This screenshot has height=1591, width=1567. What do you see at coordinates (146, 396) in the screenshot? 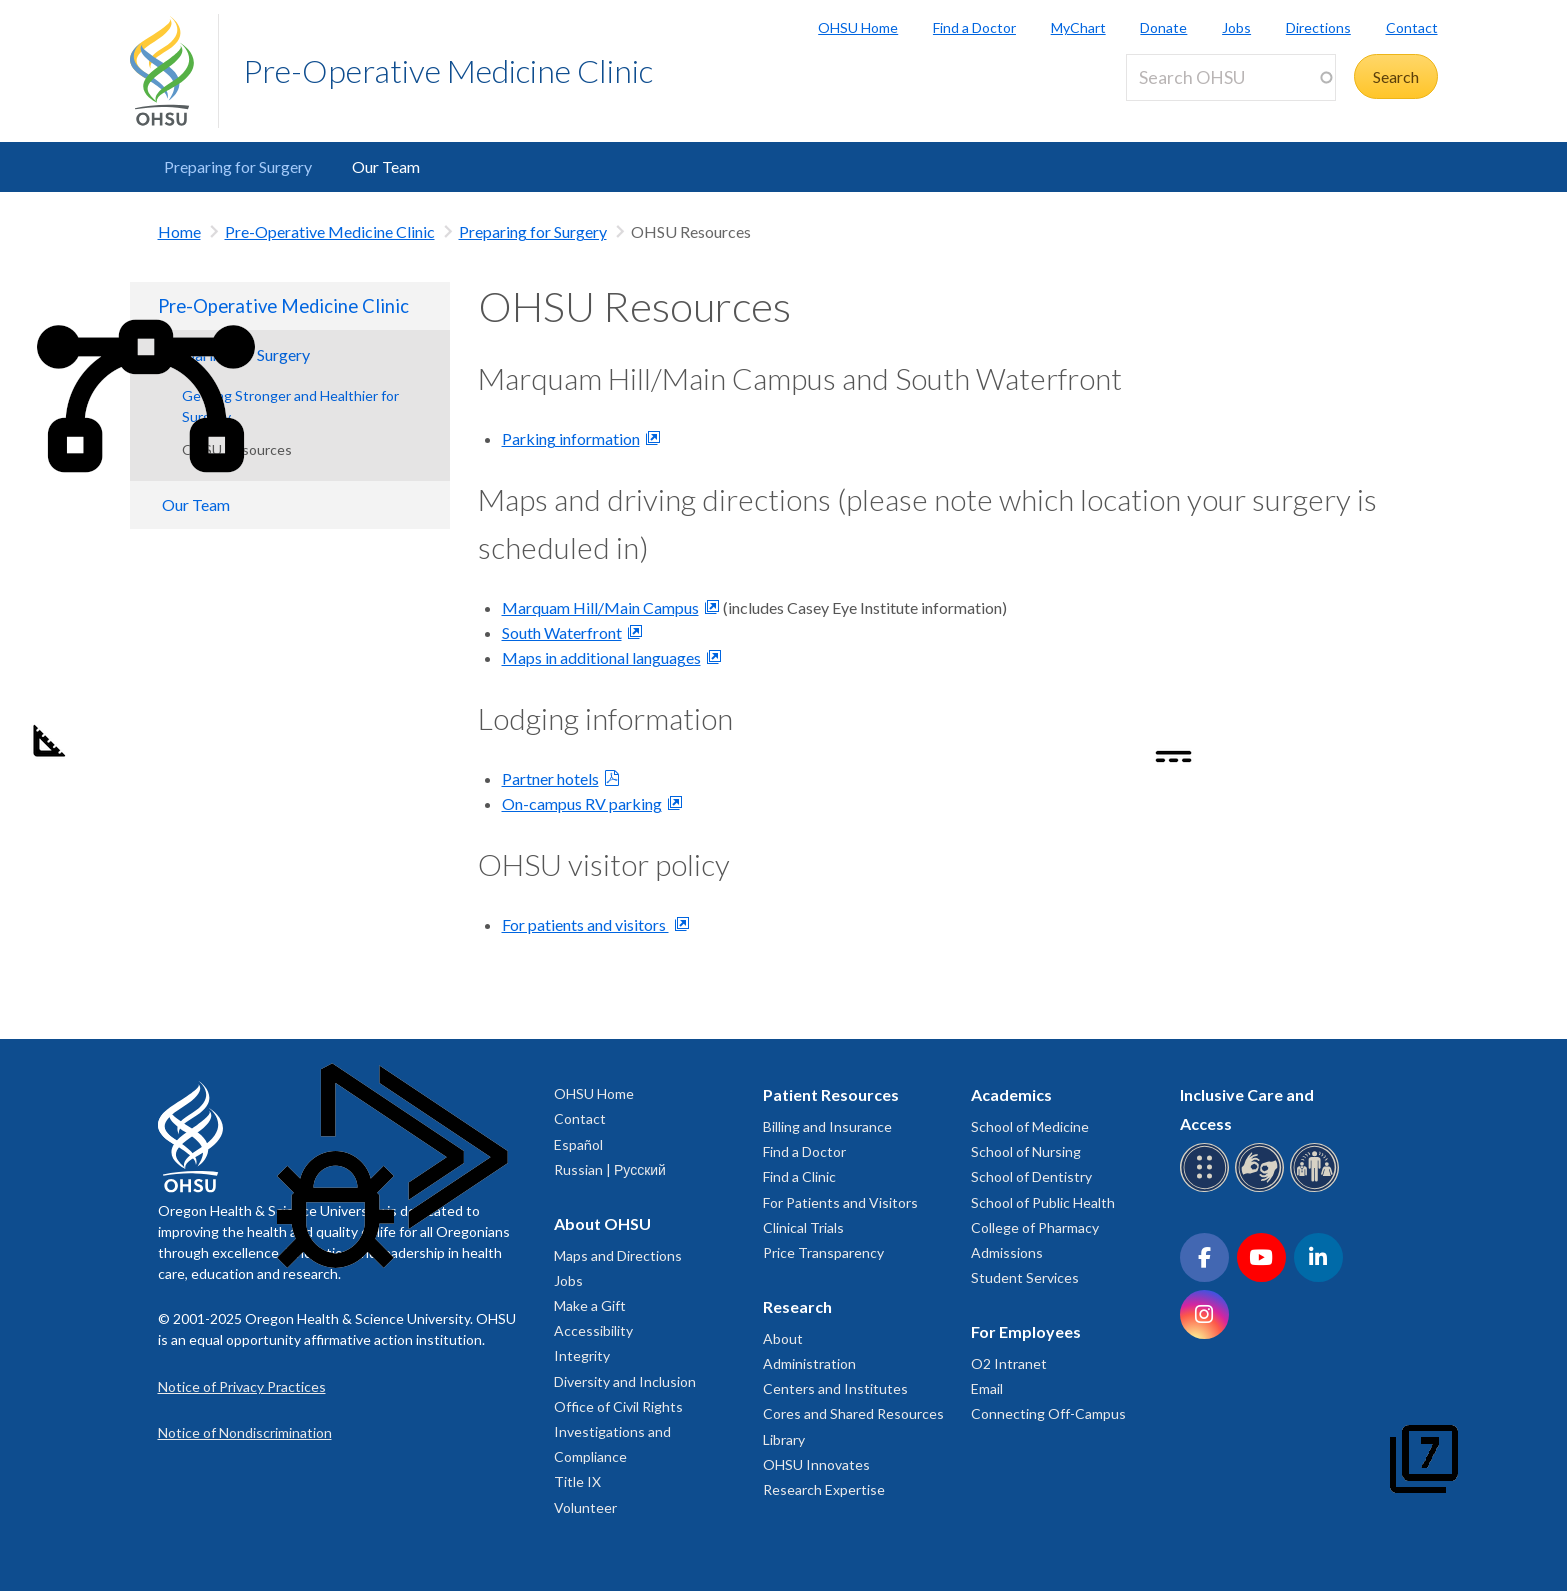
I see `edit vector path curves` at bounding box center [146, 396].